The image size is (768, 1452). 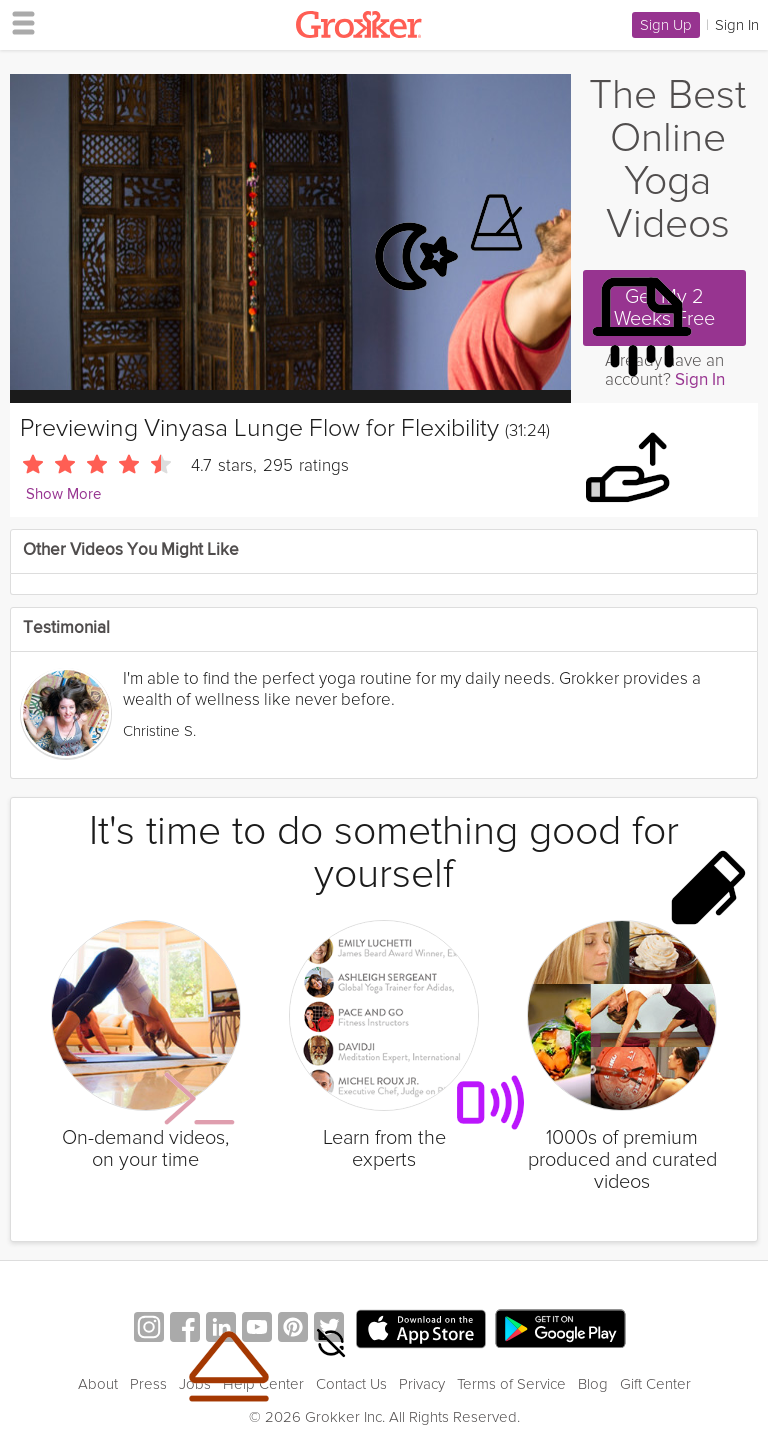 What do you see at coordinates (642, 327) in the screenshot?
I see `permanently delete a document` at bounding box center [642, 327].